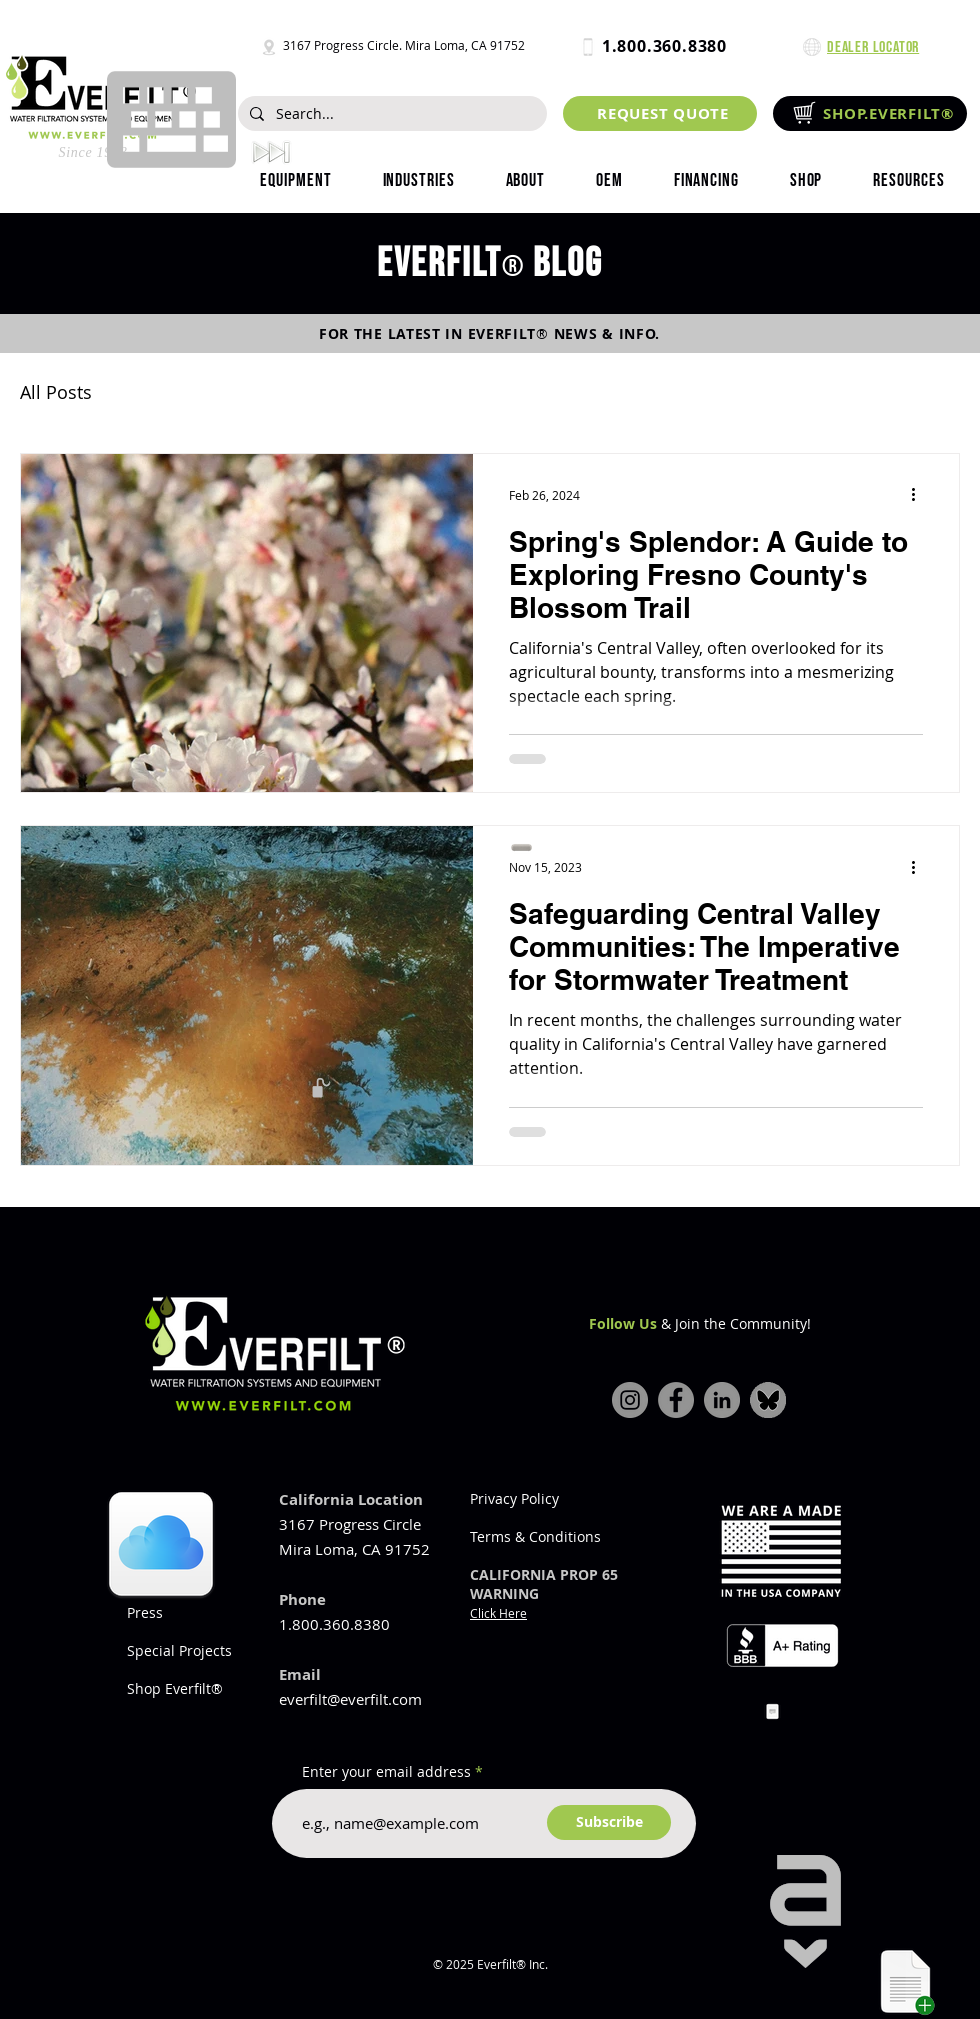 The height and width of the screenshot is (2019, 980). Describe the element at coordinates (161, 1544) in the screenshot. I see `access iCloud storage and sync settings` at that location.